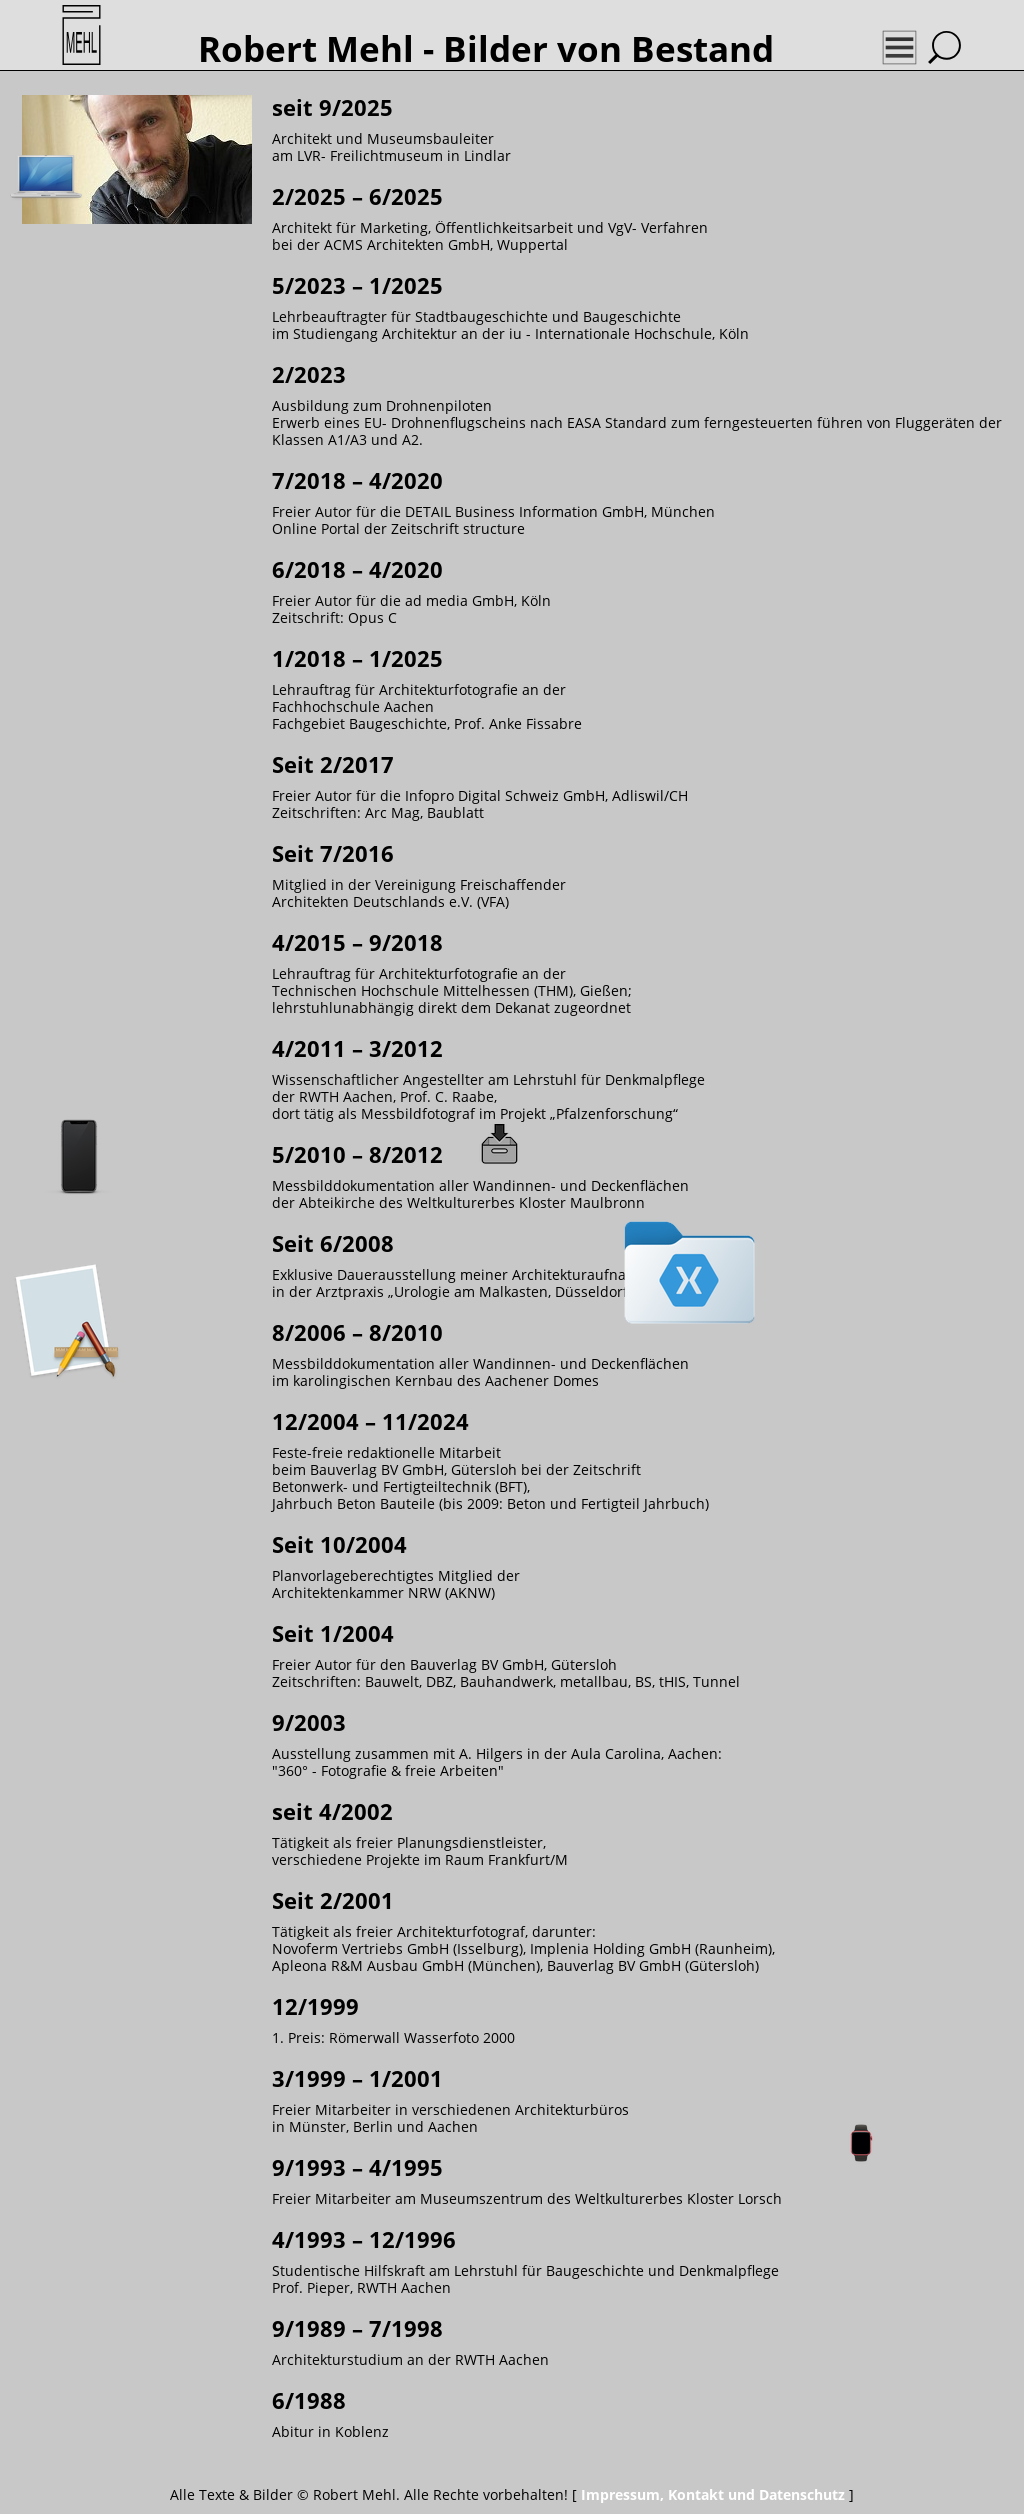  What do you see at coordinates (499, 1144) in the screenshot?
I see `access your dropbox folder in the sidebar` at bounding box center [499, 1144].